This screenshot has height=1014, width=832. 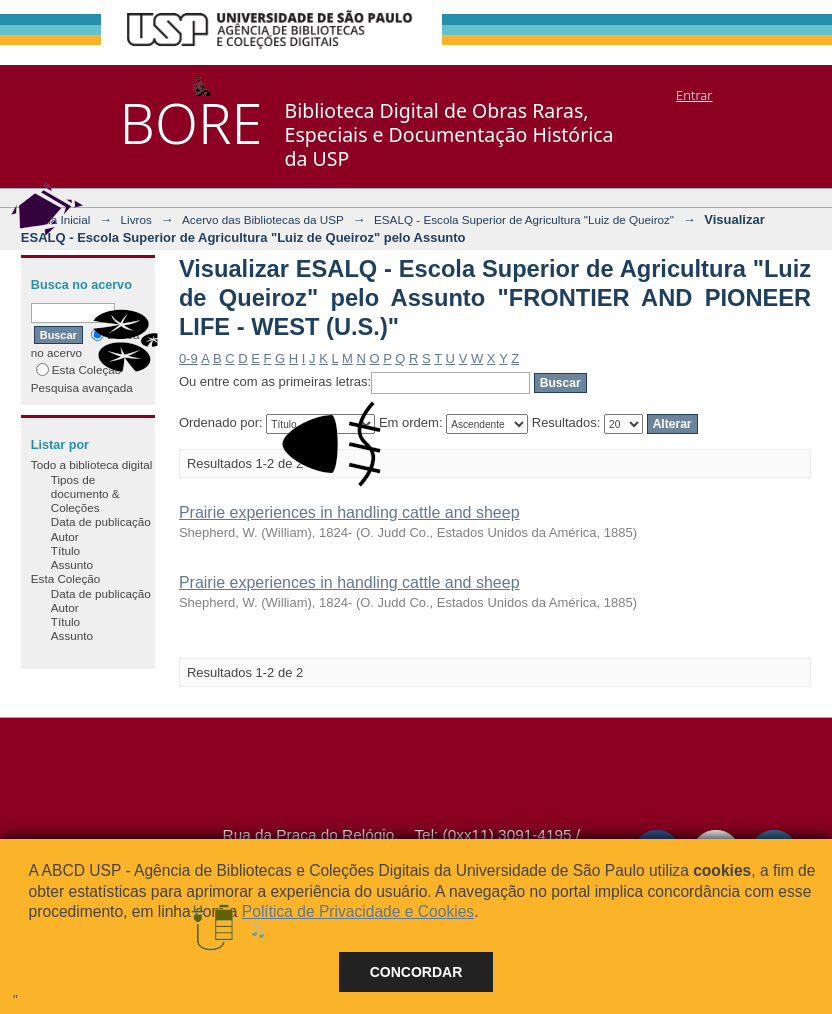 What do you see at coordinates (200, 86) in the screenshot?
I see `strength tarot card icon` at bounding box center [200, 86].